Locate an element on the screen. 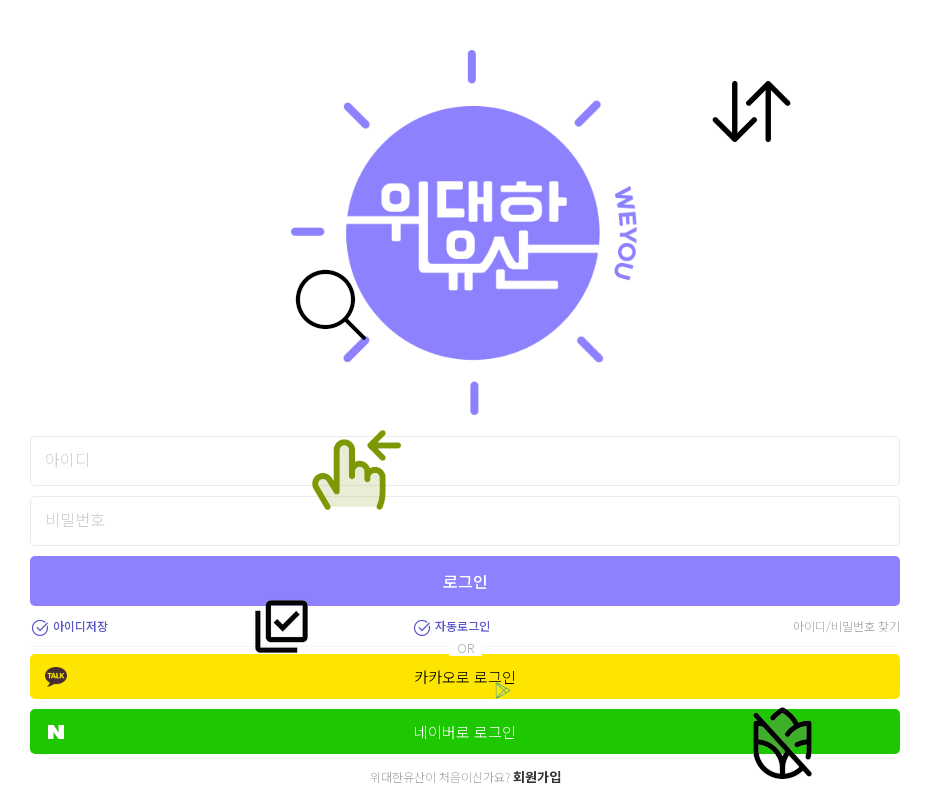 The width and height of the screenshot is (930, 799). open google play store is located at coordinates (501, 690).